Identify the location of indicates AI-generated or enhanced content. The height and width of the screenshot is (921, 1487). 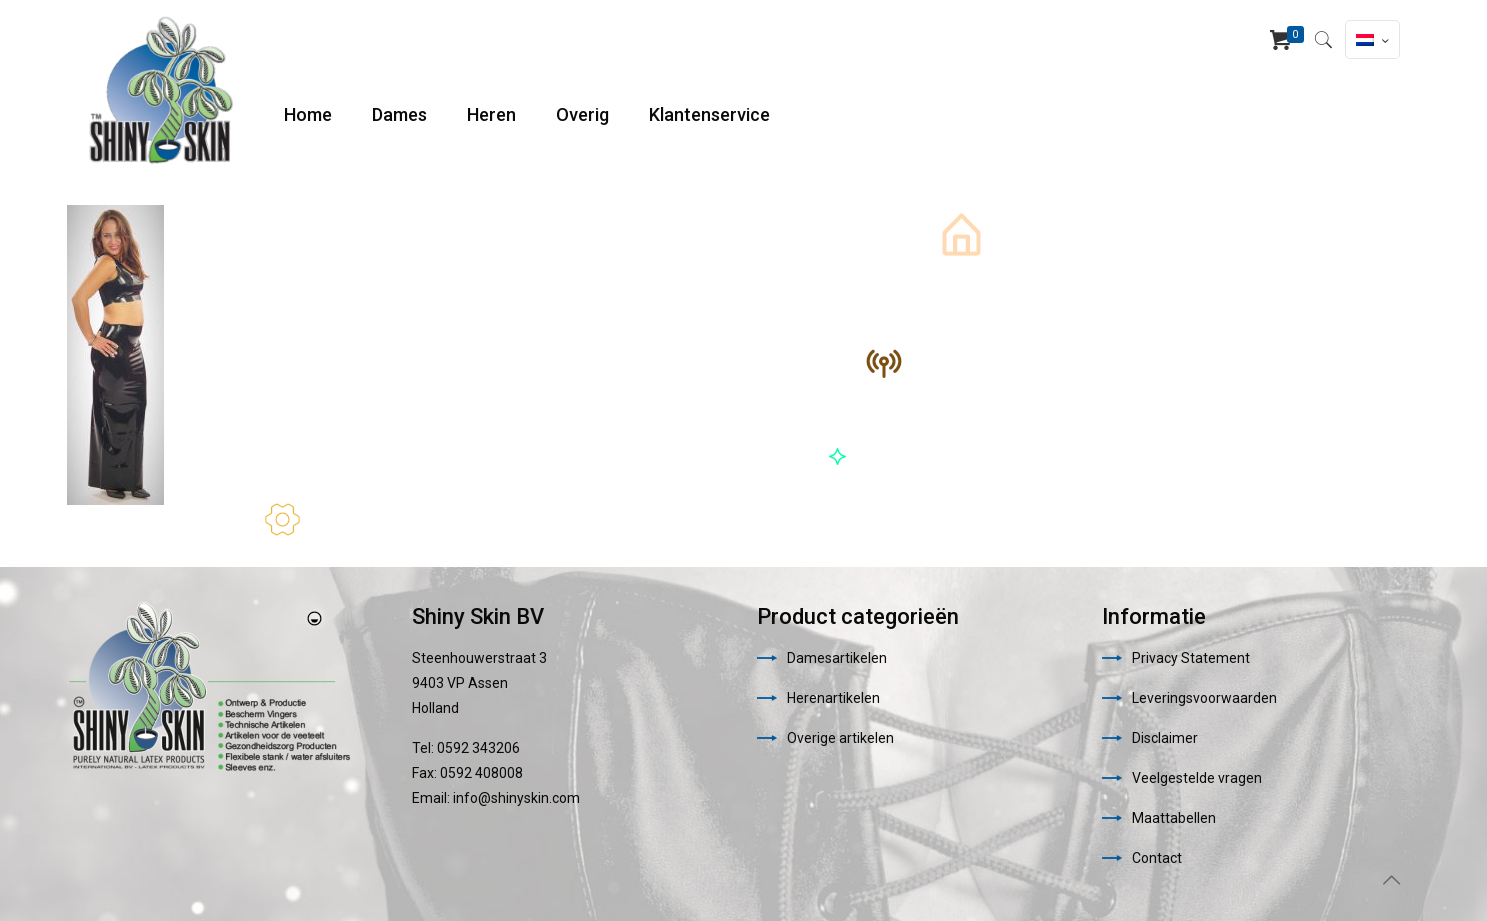
(837, 456).